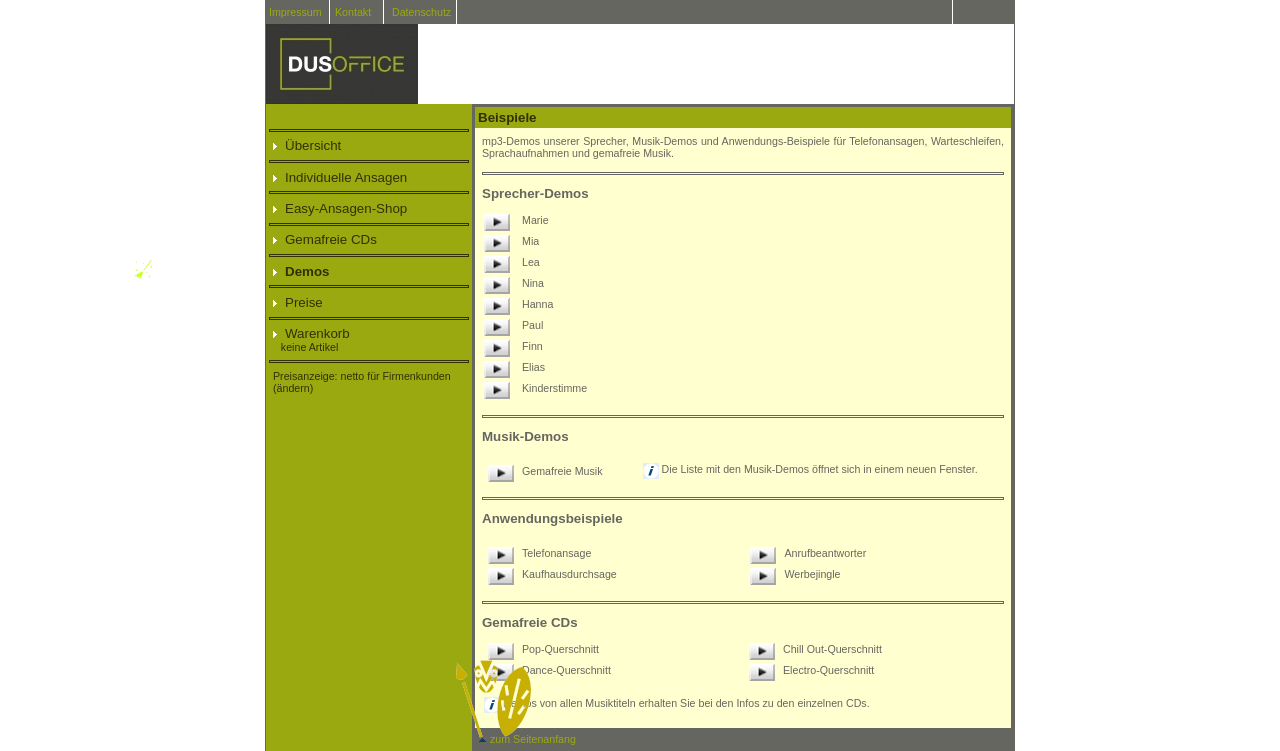 The width and height of the screenshot is (1280, 751). I want to click on access tribal or primitive gear category, so click(494, 699).